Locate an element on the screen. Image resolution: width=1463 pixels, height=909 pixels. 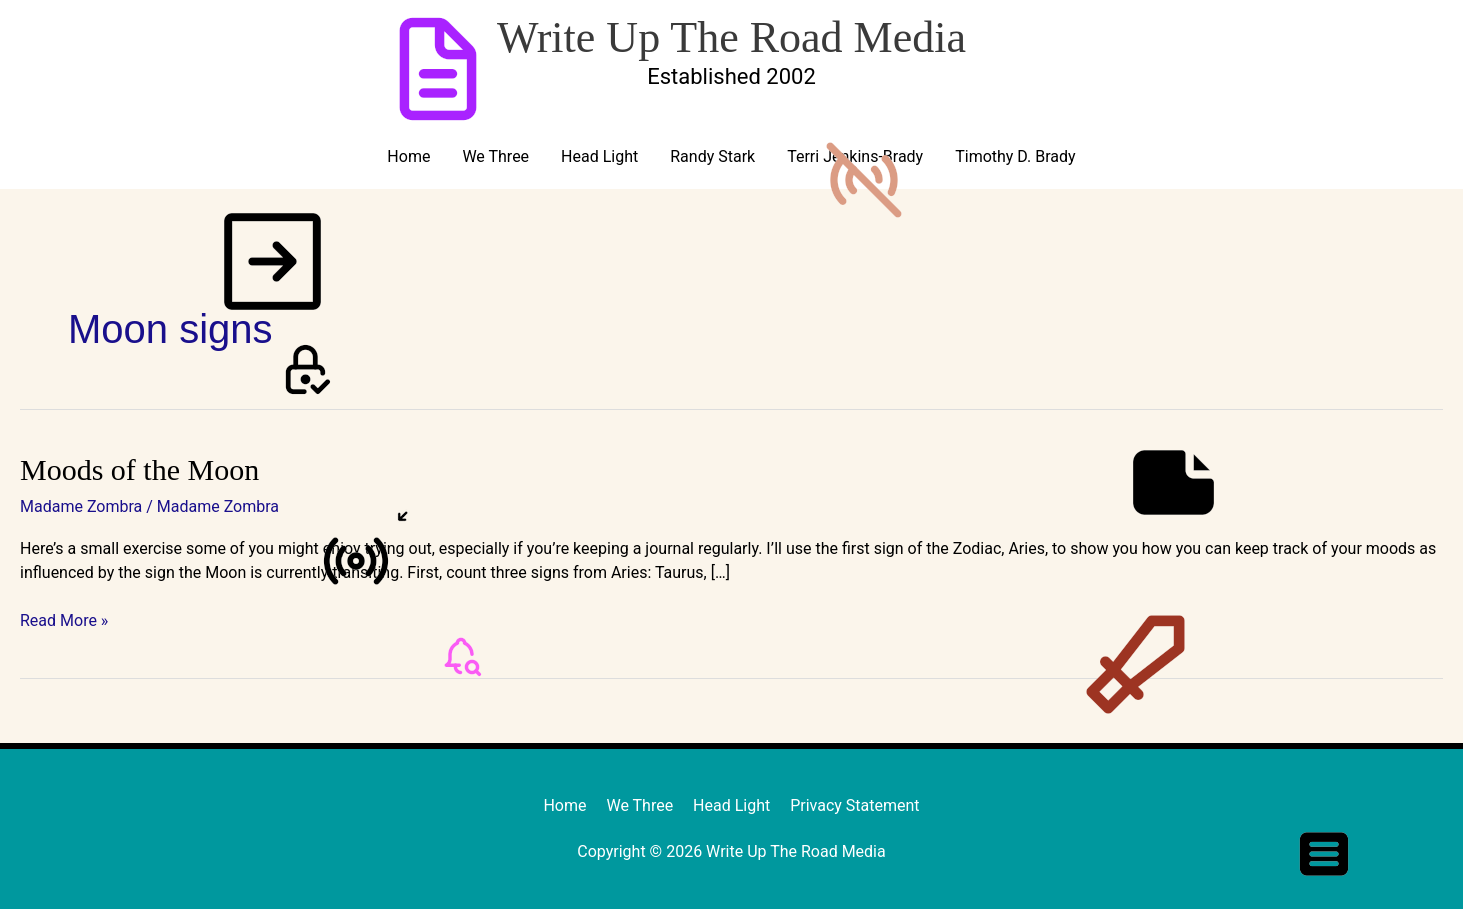
access transit entry or exit points is located at coordinates (403, 516).